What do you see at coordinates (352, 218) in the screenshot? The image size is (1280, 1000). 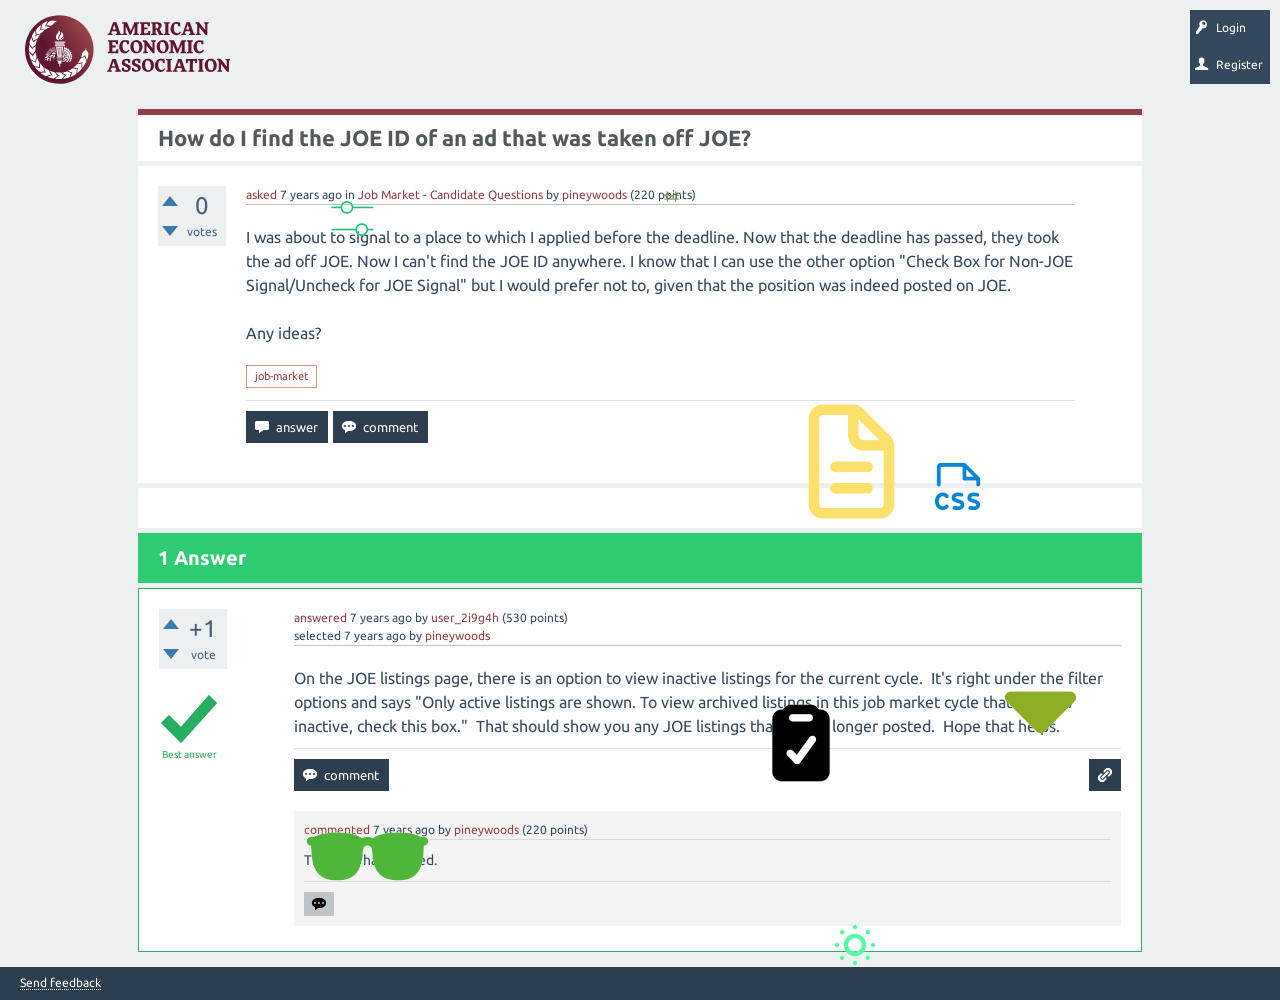 I see `adjust settings or preferences` at bounding box center [352, 218].